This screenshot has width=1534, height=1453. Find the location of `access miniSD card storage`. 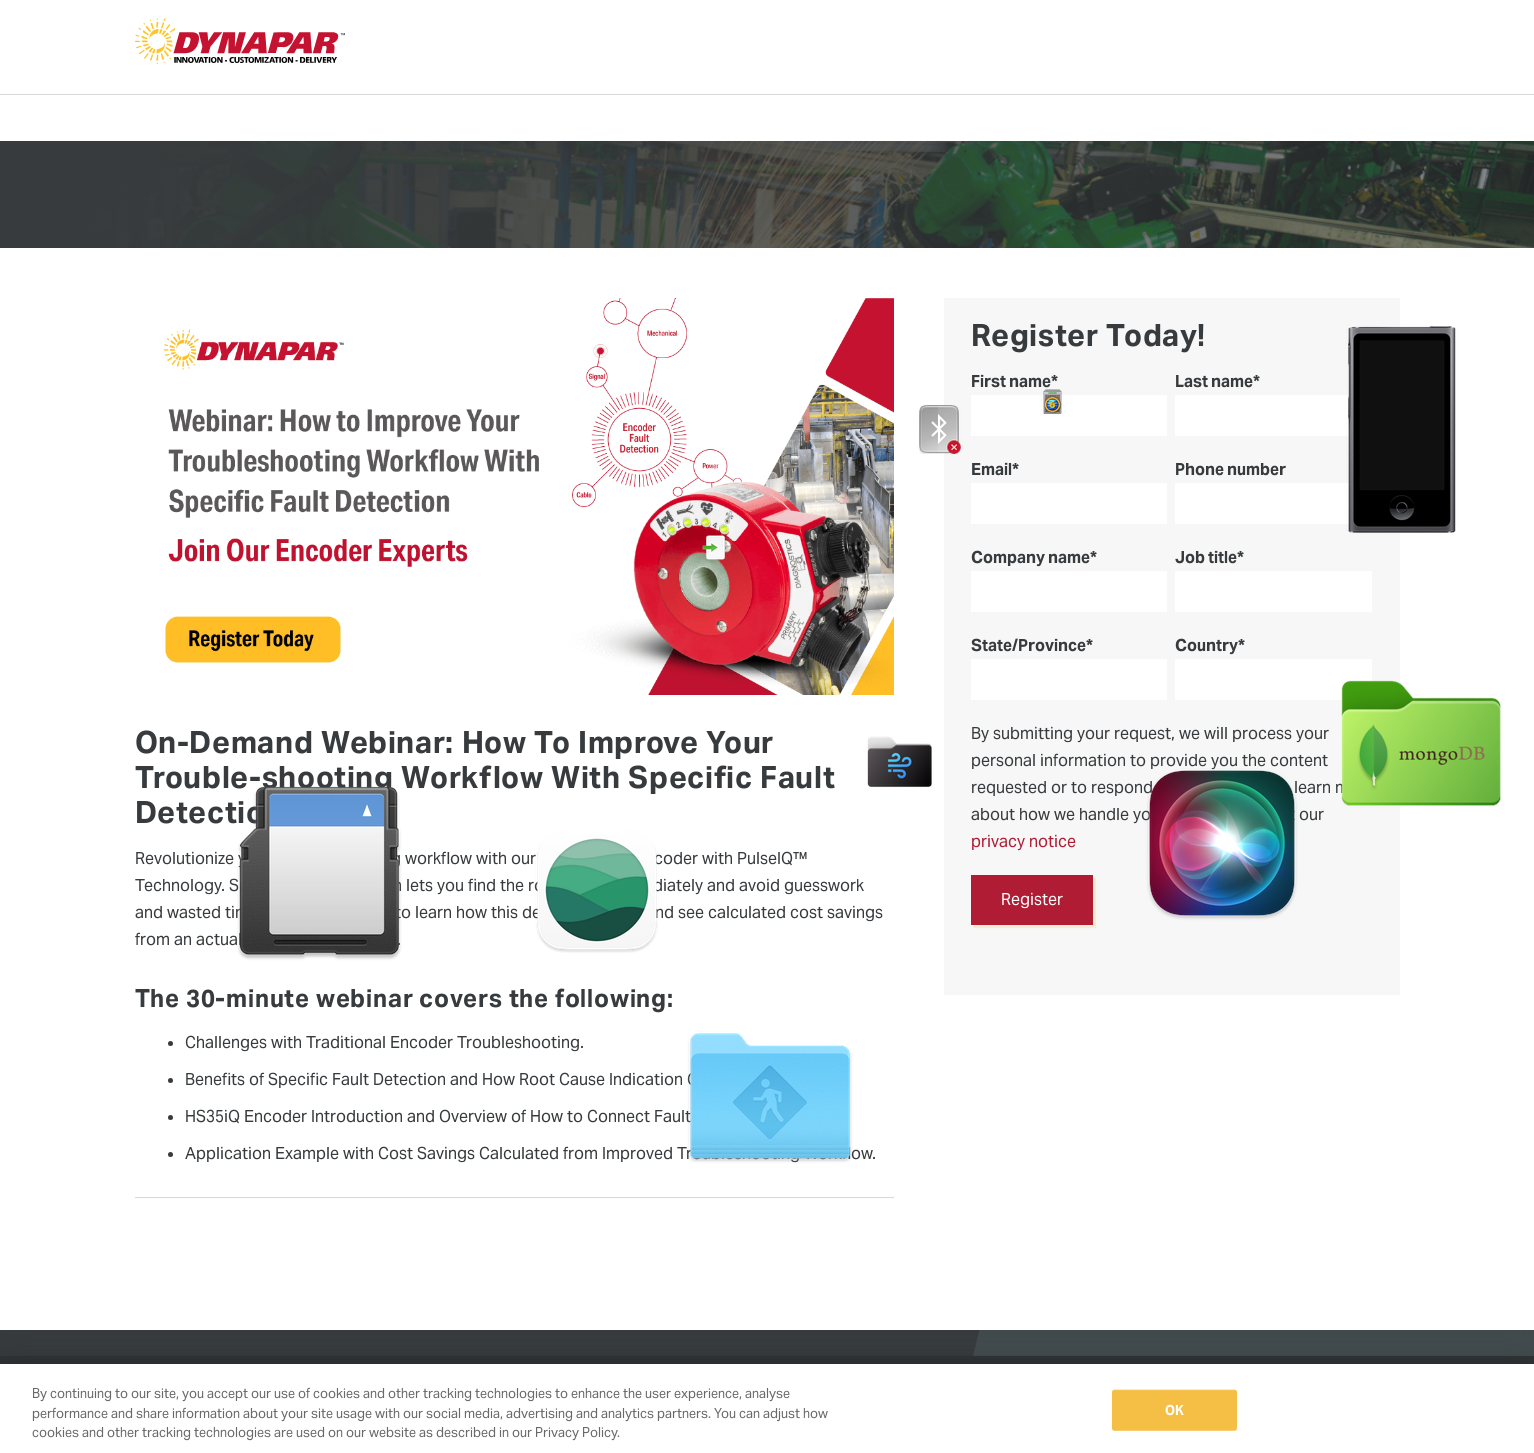

access miniSD card storage is located at coordinates (320, 869).